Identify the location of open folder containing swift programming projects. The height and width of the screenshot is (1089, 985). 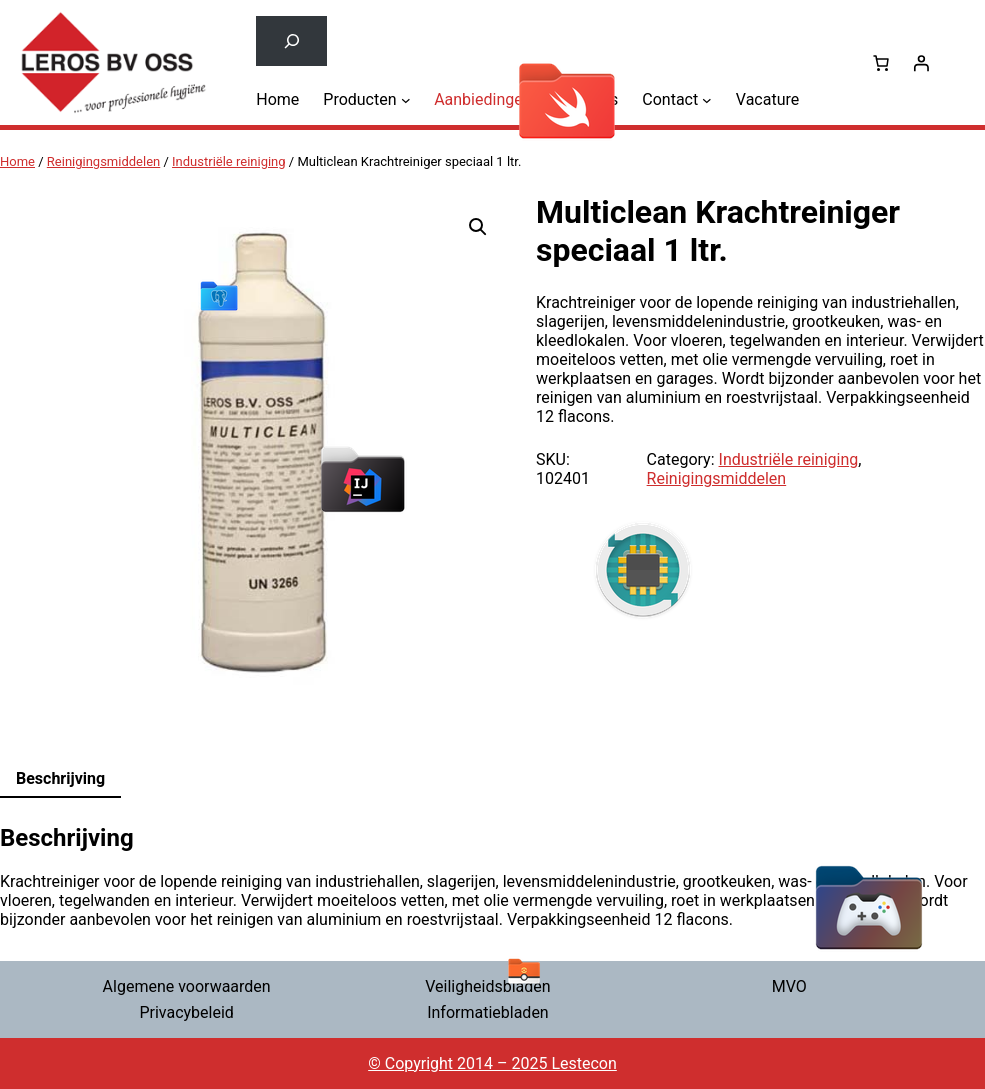
(566, 103).